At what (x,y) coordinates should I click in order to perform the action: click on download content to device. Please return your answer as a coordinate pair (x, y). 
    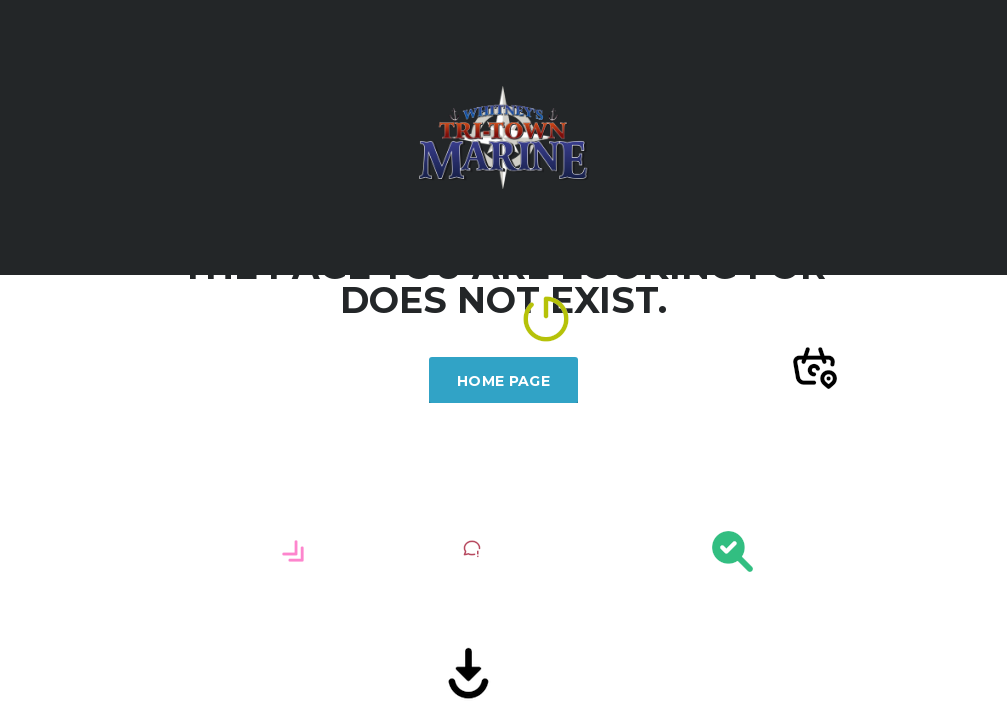
    Looking at the image, I should click on (468, 671).